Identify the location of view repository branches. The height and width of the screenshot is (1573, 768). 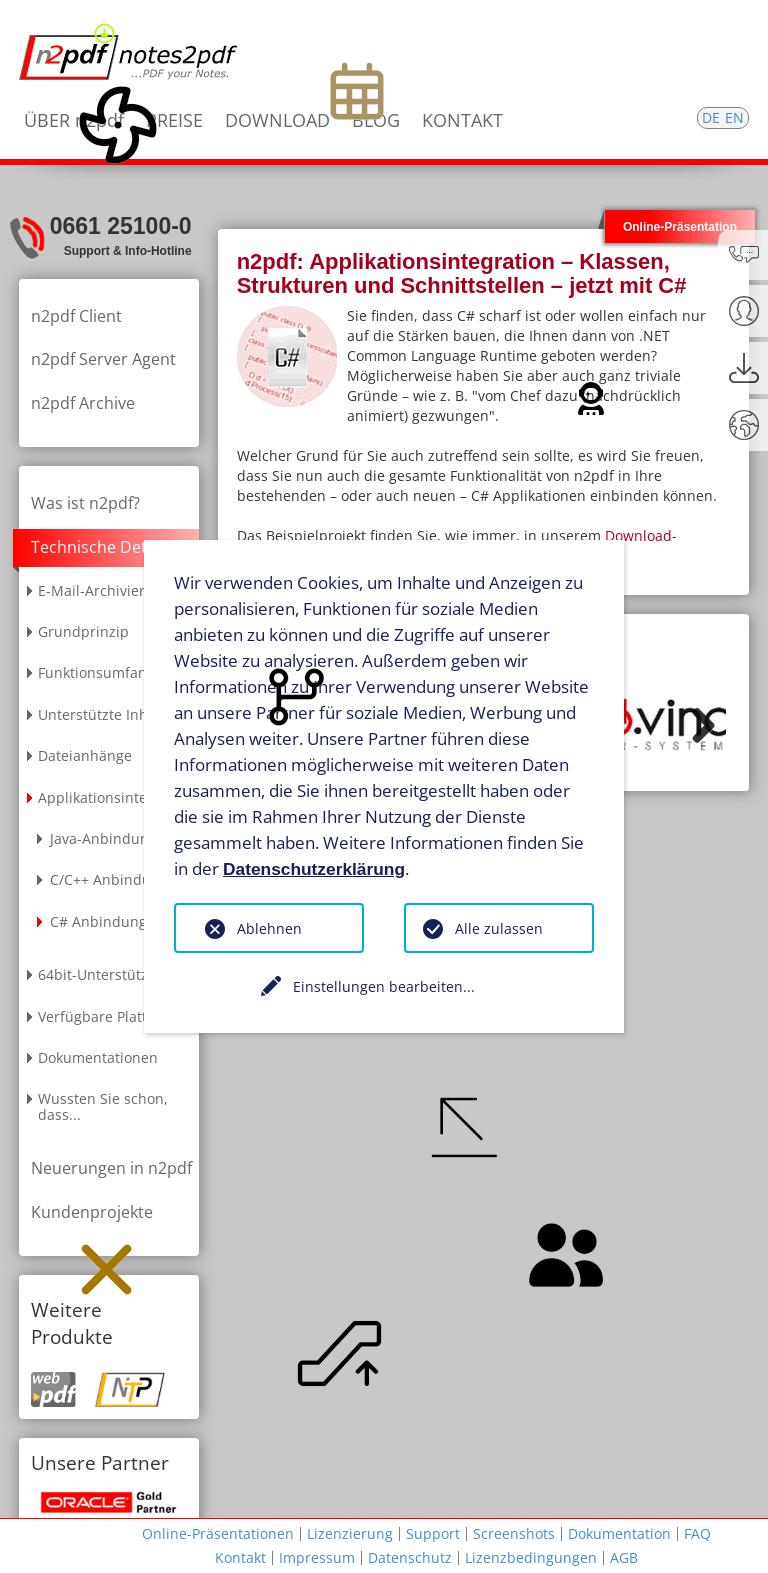
(293, 697).